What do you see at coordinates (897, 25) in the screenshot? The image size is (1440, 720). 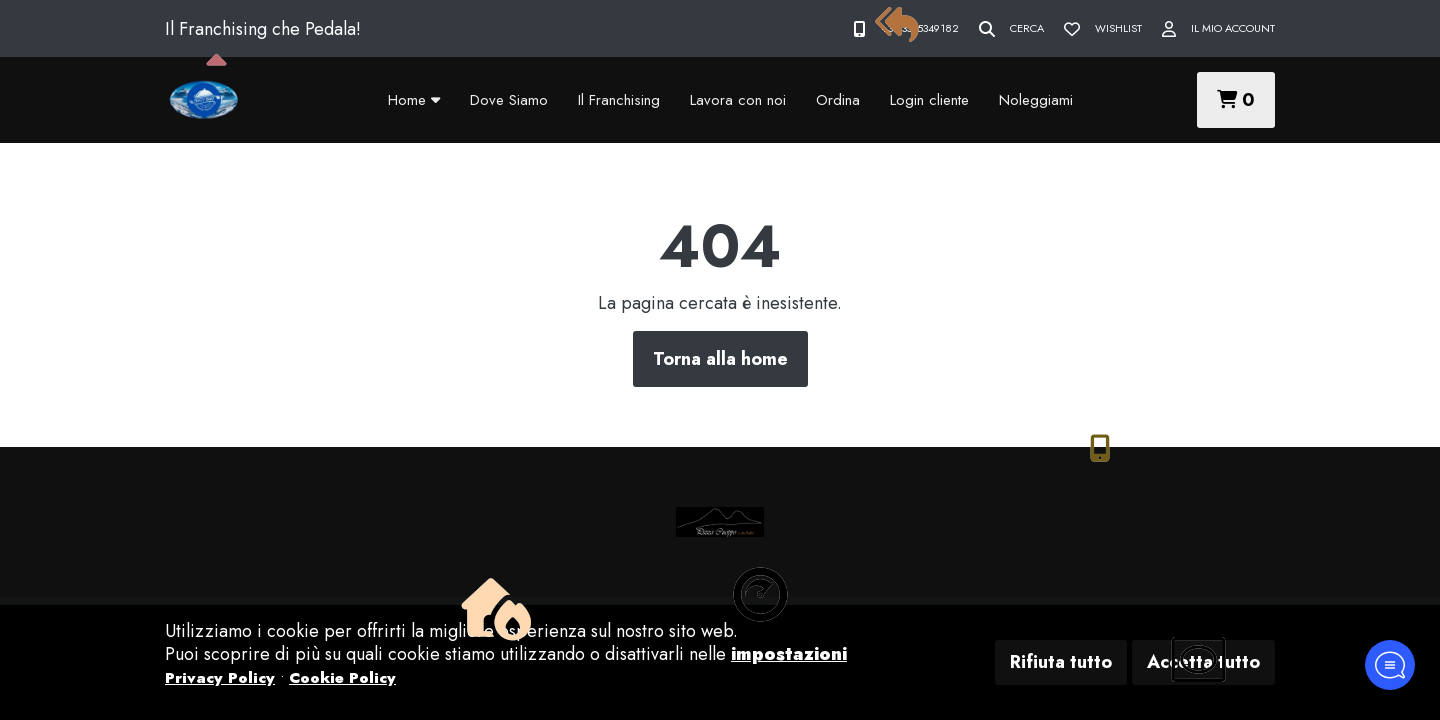 I see `reply all to an email or message` at bounding box center [897, 25].